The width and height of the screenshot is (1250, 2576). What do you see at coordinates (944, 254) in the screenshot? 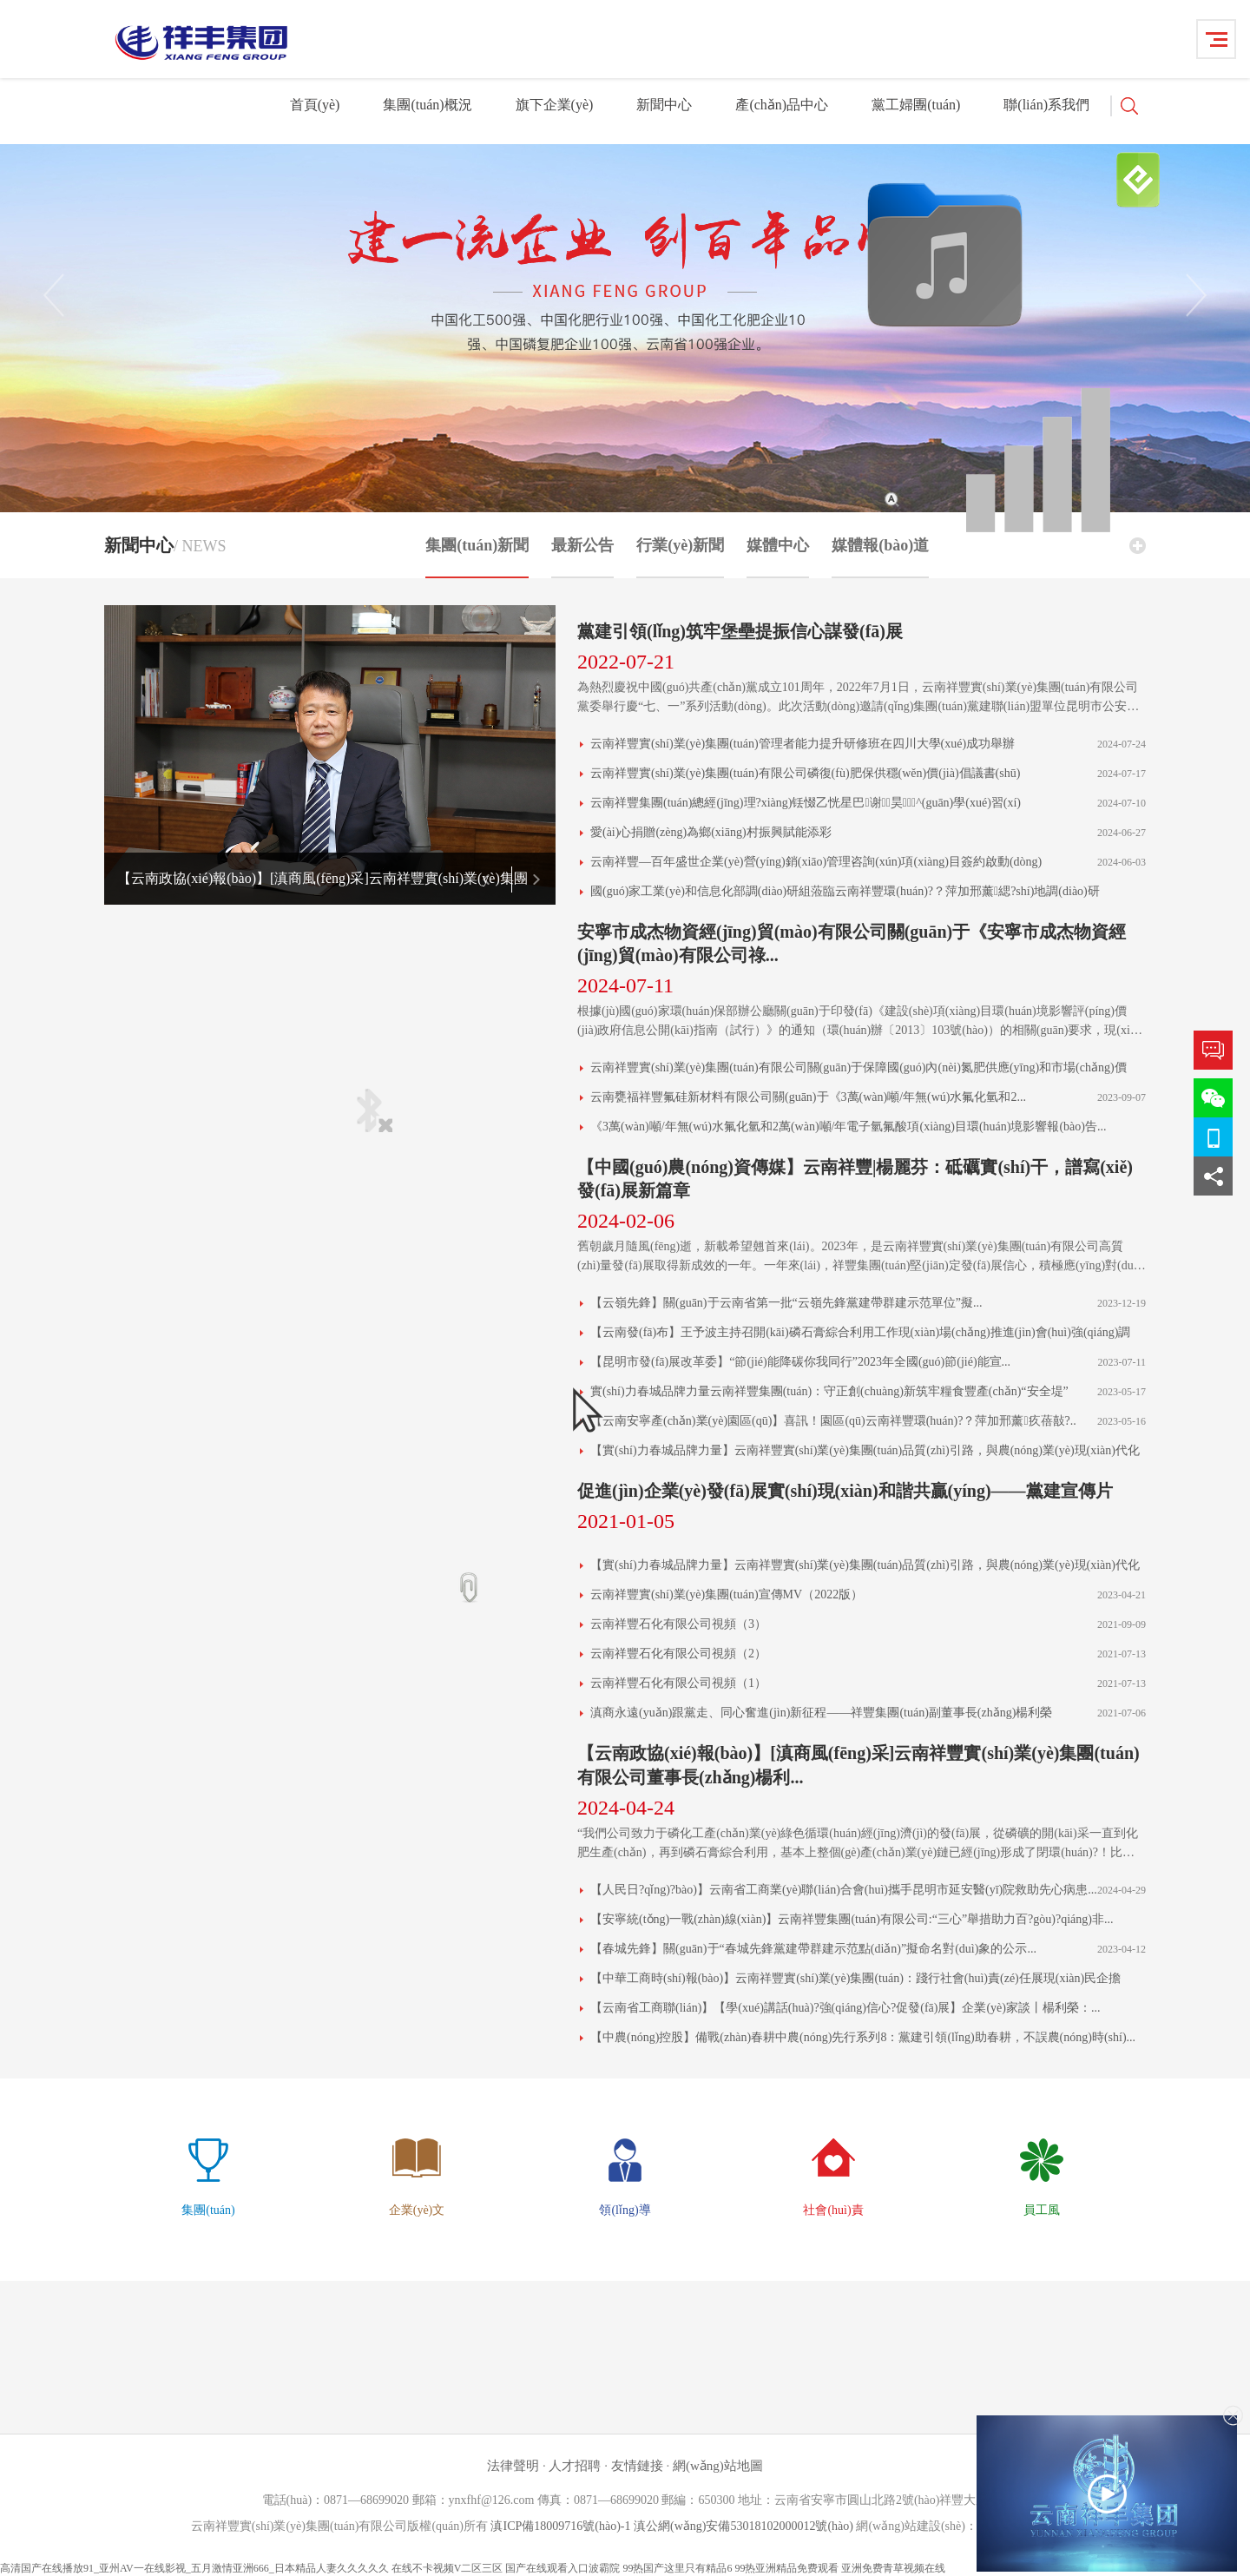
I see `open your music folder` at bounding box center [944, 254].